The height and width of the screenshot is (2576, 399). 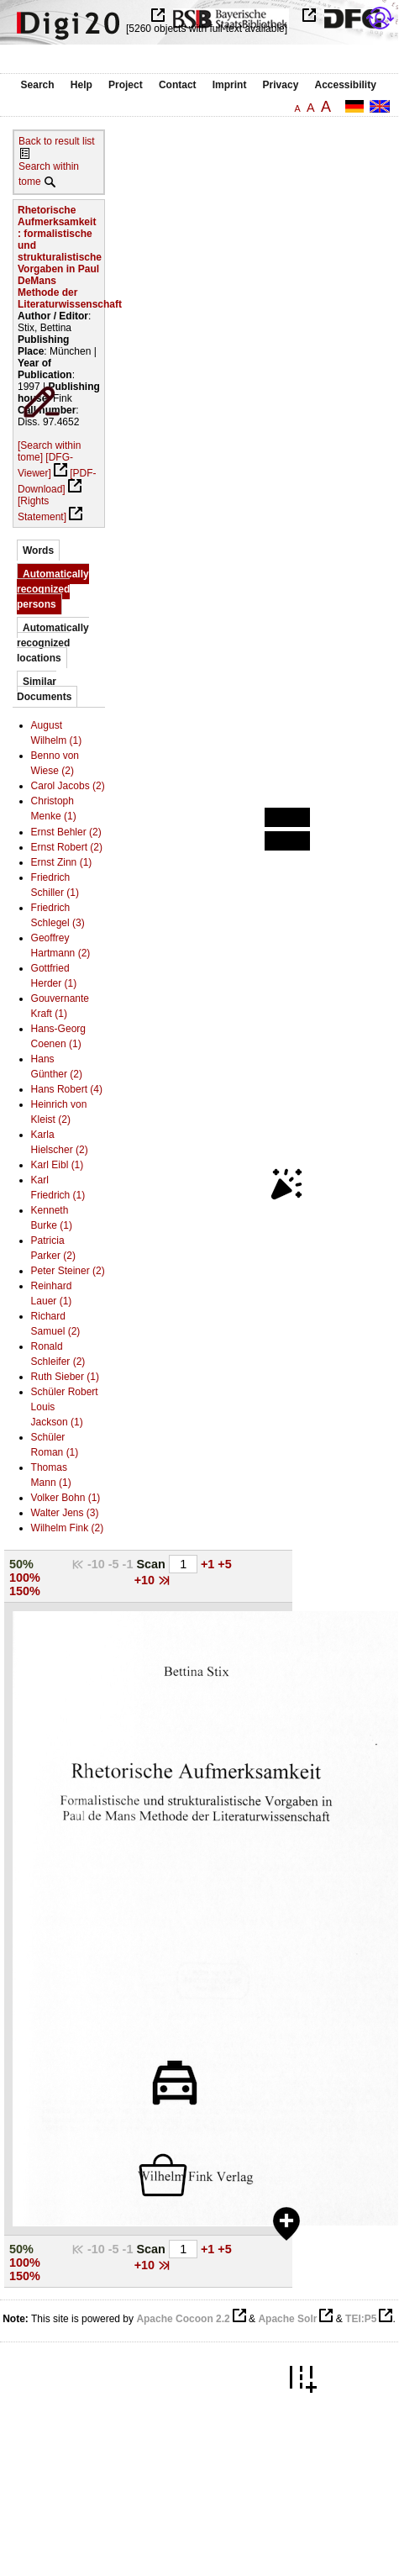 I want to click on add a new road to the map, so click(x=301, y=2377).